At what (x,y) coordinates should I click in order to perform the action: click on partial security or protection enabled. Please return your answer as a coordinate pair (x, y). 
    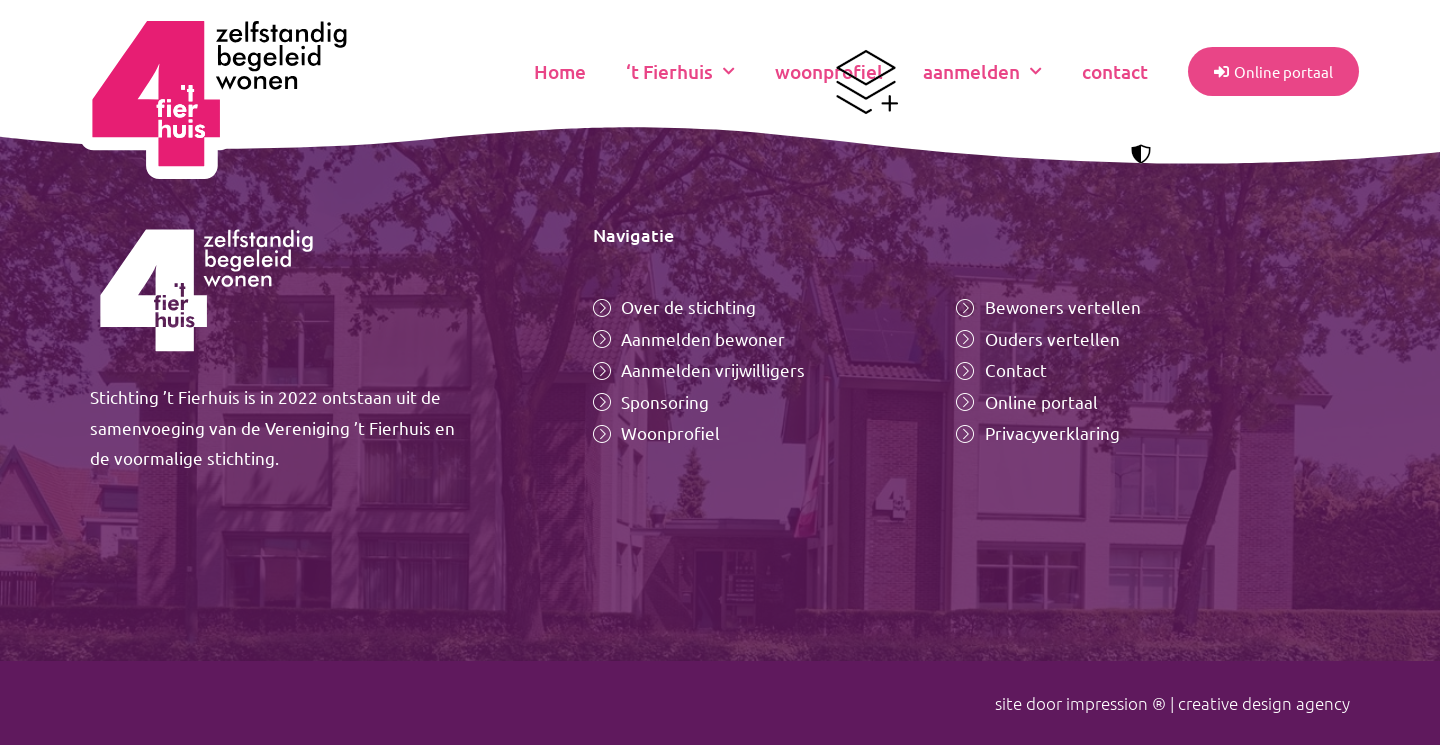
    Looking at the image, I should click on (1141, 154).